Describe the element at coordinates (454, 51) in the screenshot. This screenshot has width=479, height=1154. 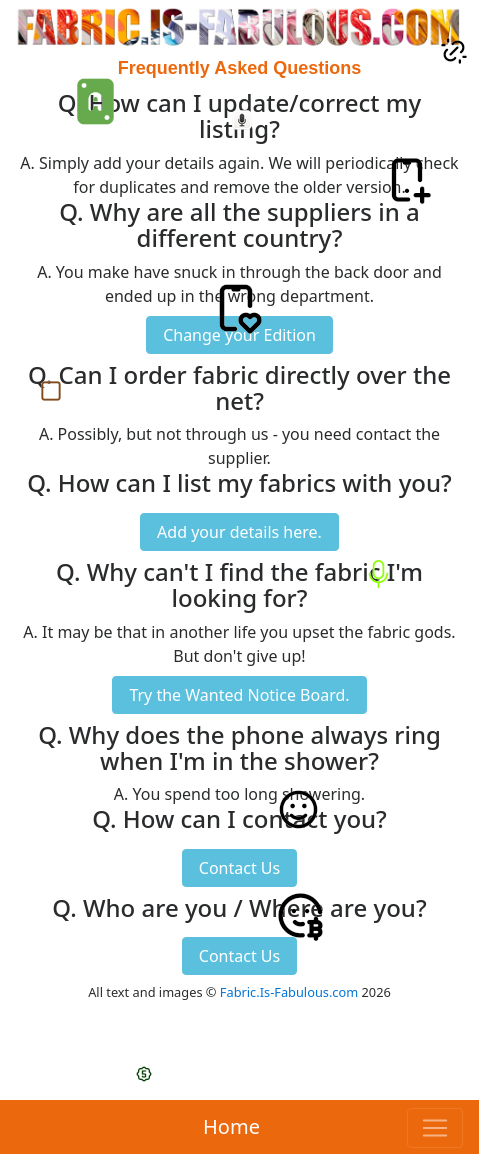
I see `remove or break a hyperlink` at that location.